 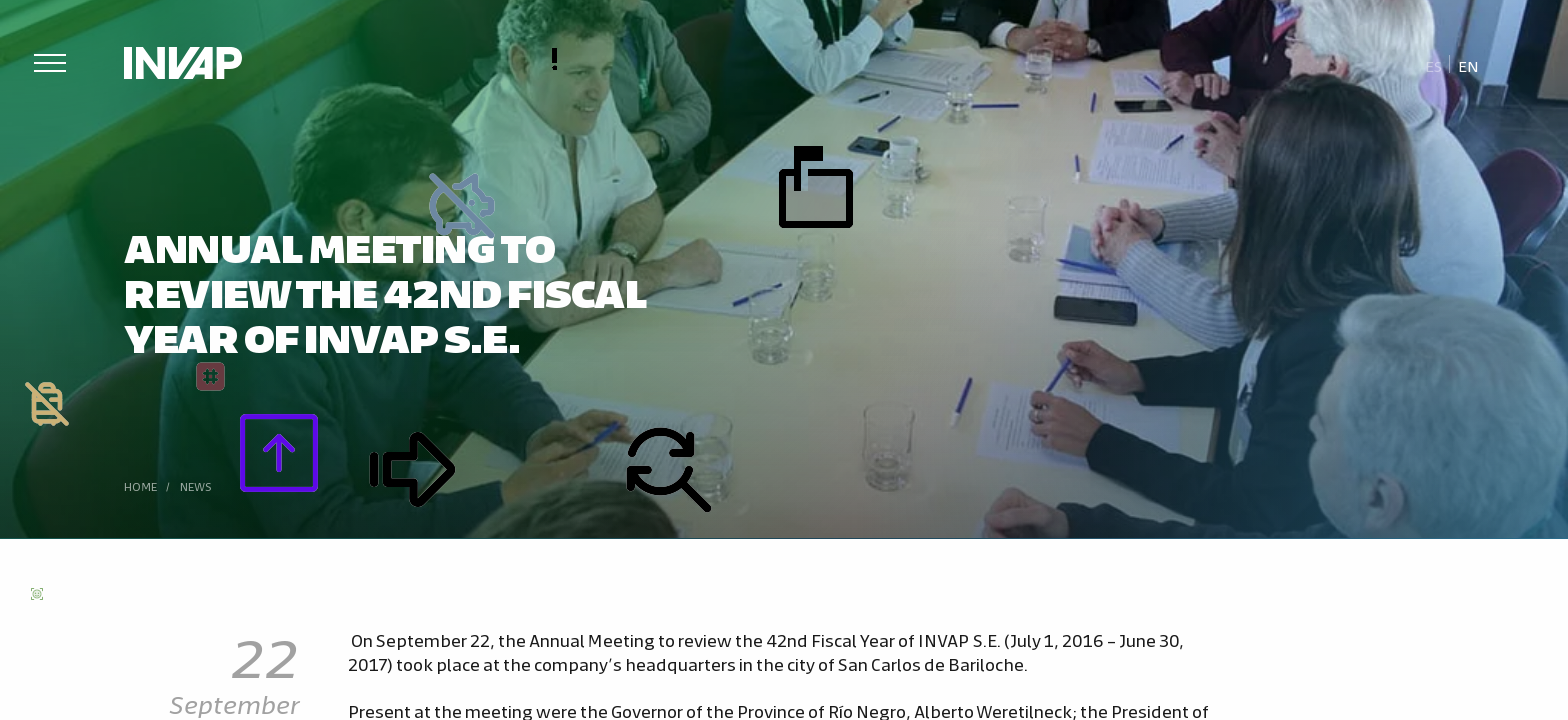 What do you see at coordinates (669, 470) in the screenshot?
I see `replace current search or find another result` at bounding box center [669, 470].